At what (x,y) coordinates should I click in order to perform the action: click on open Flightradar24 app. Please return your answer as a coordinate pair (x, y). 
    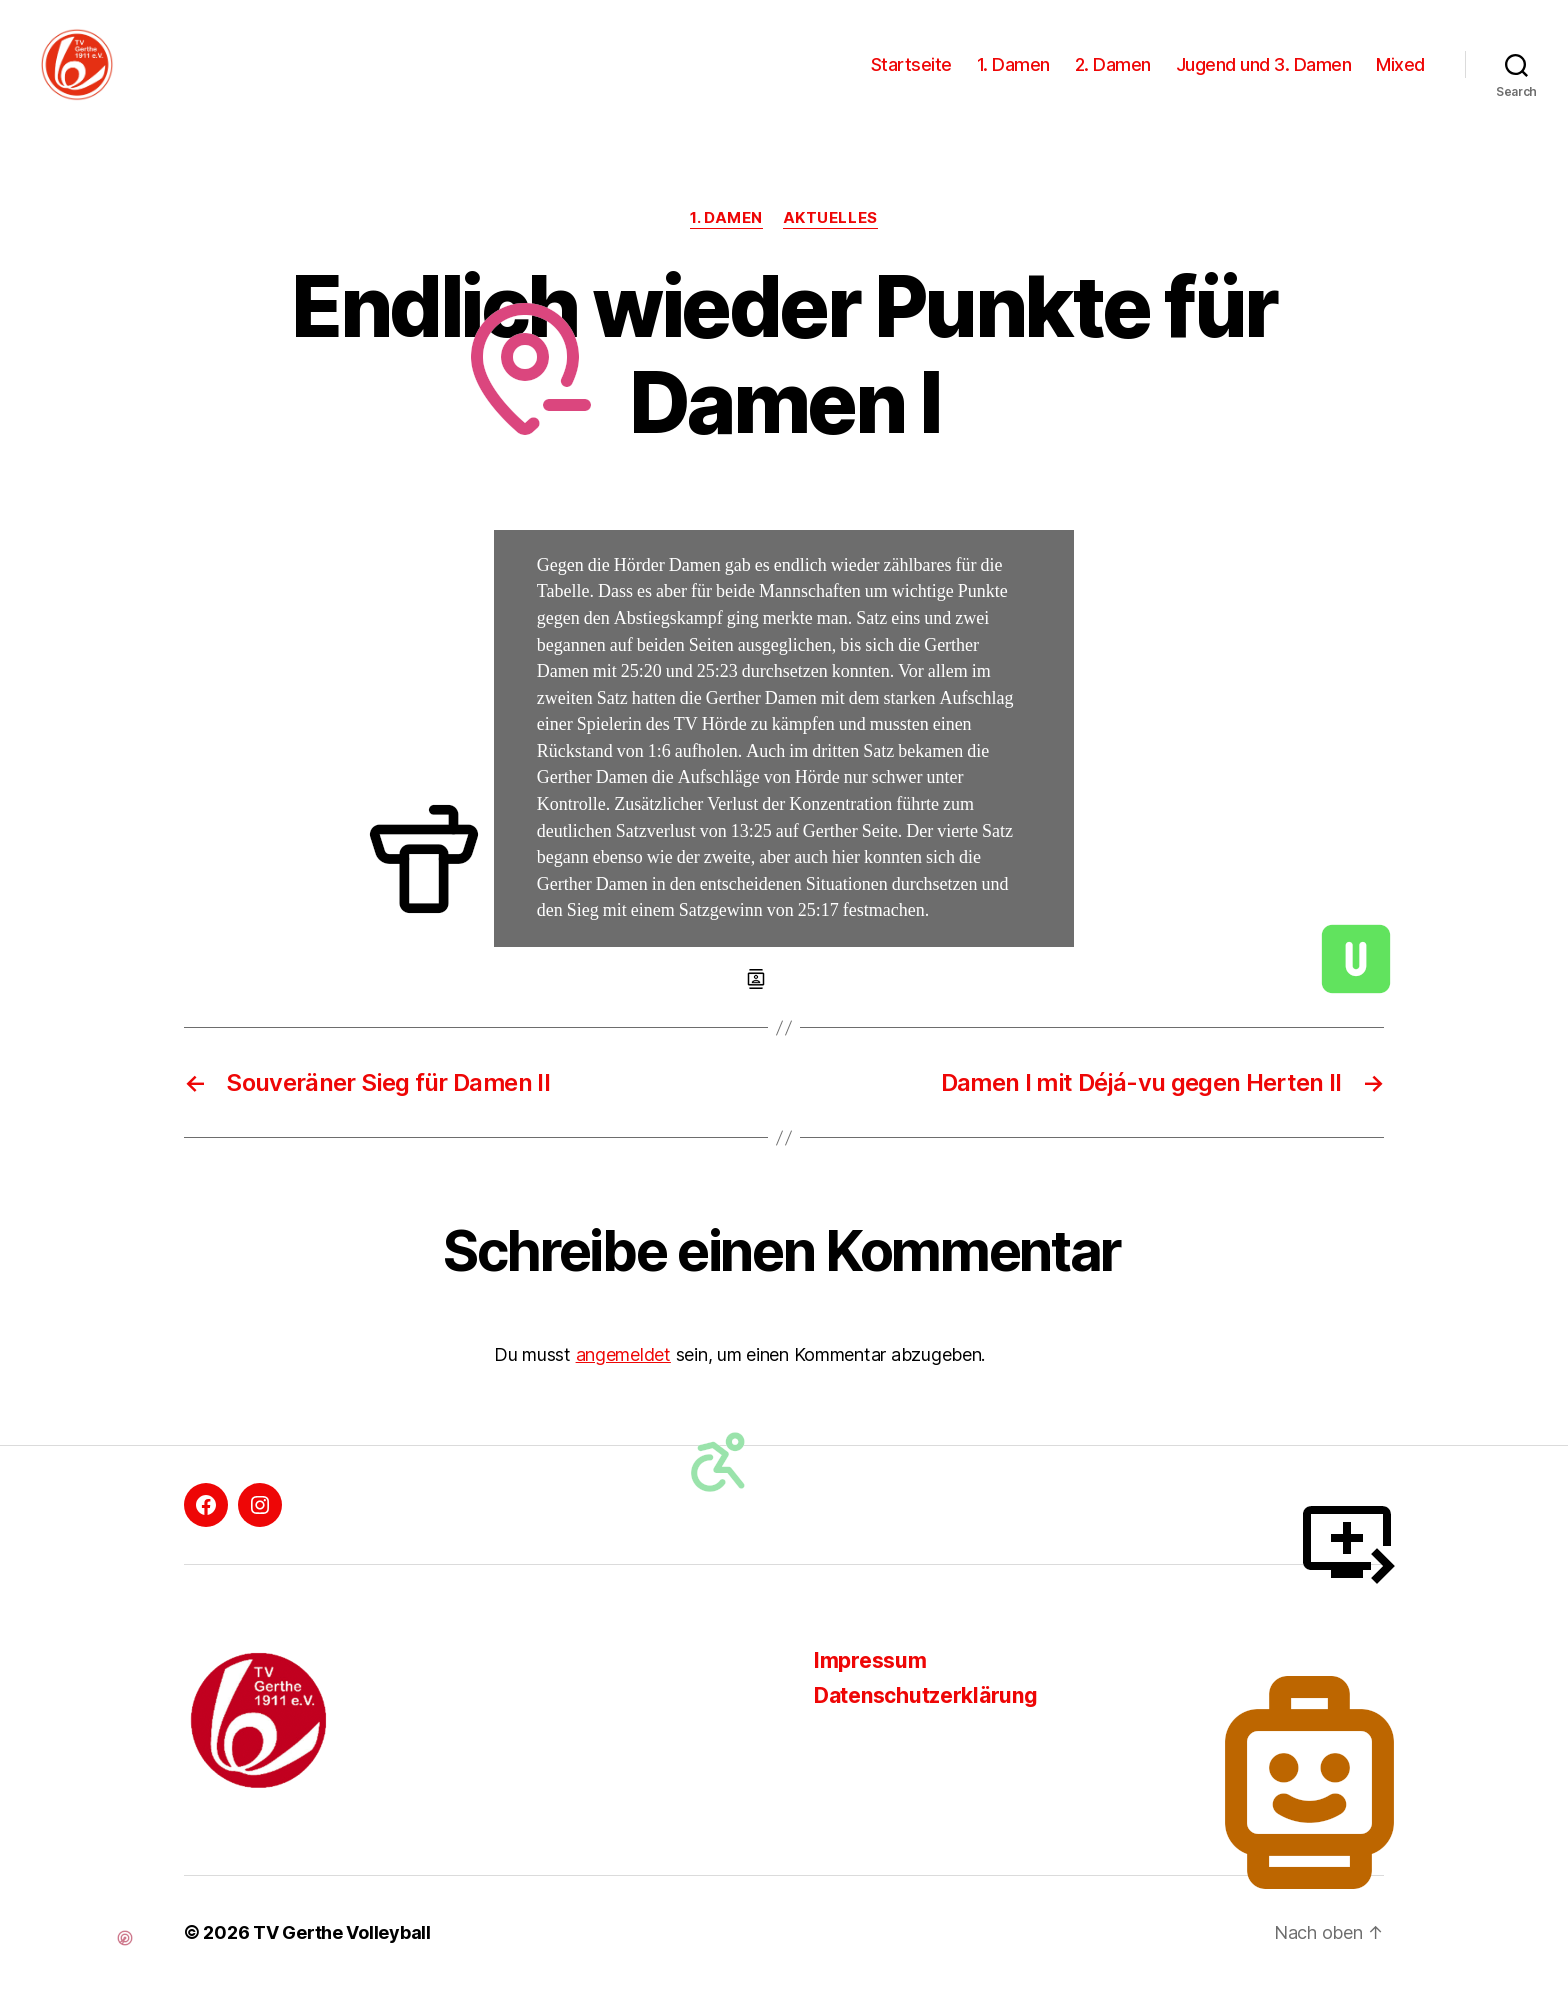
    Looking at the image, I should click on (125, 1938).